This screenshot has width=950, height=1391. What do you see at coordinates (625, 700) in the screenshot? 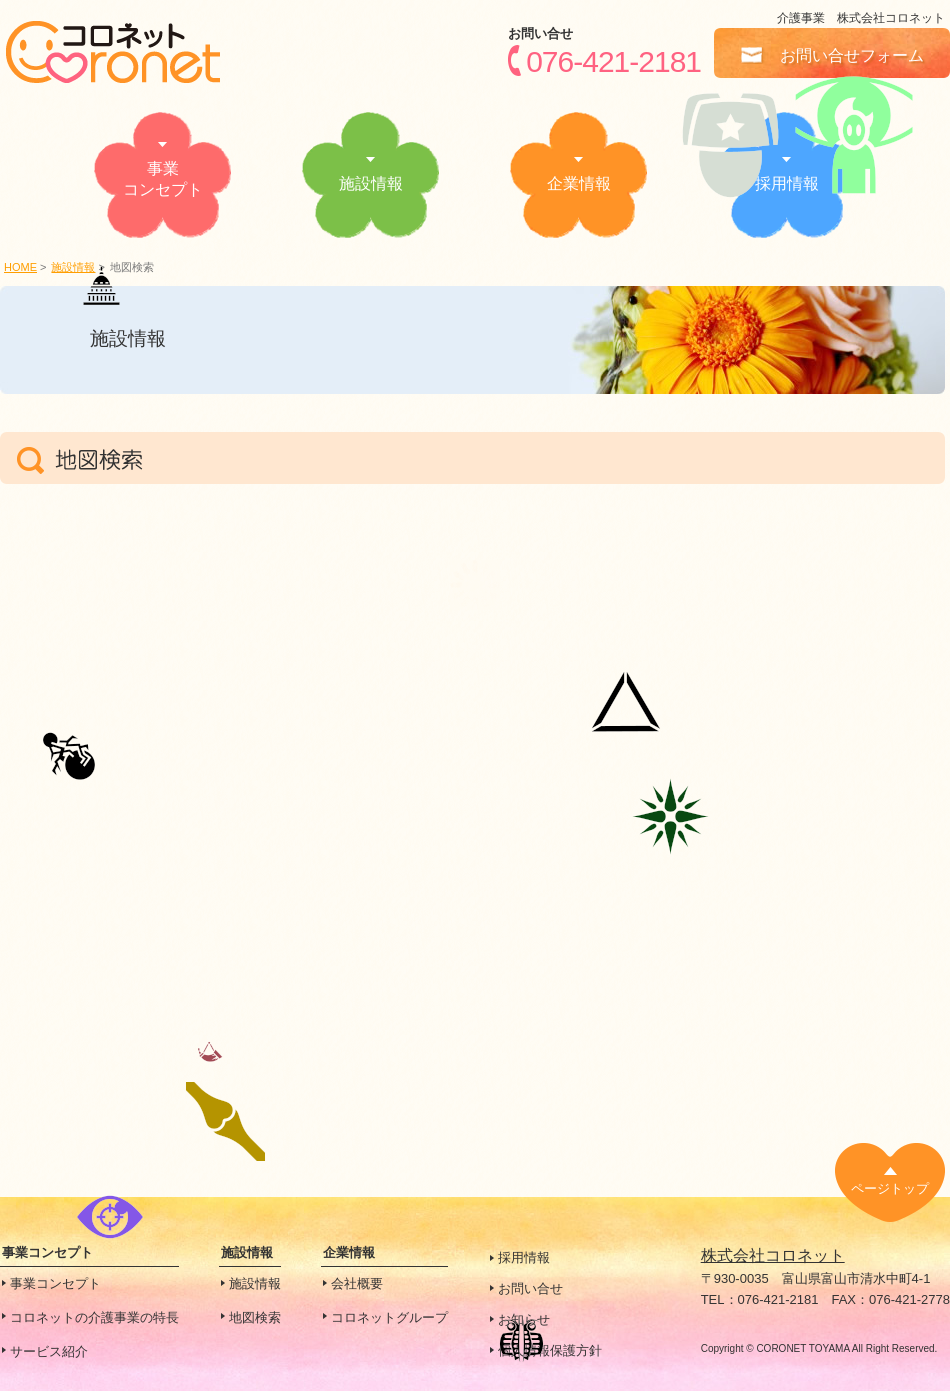
I see `set target or objective marker` at bounding box center [625, 700].